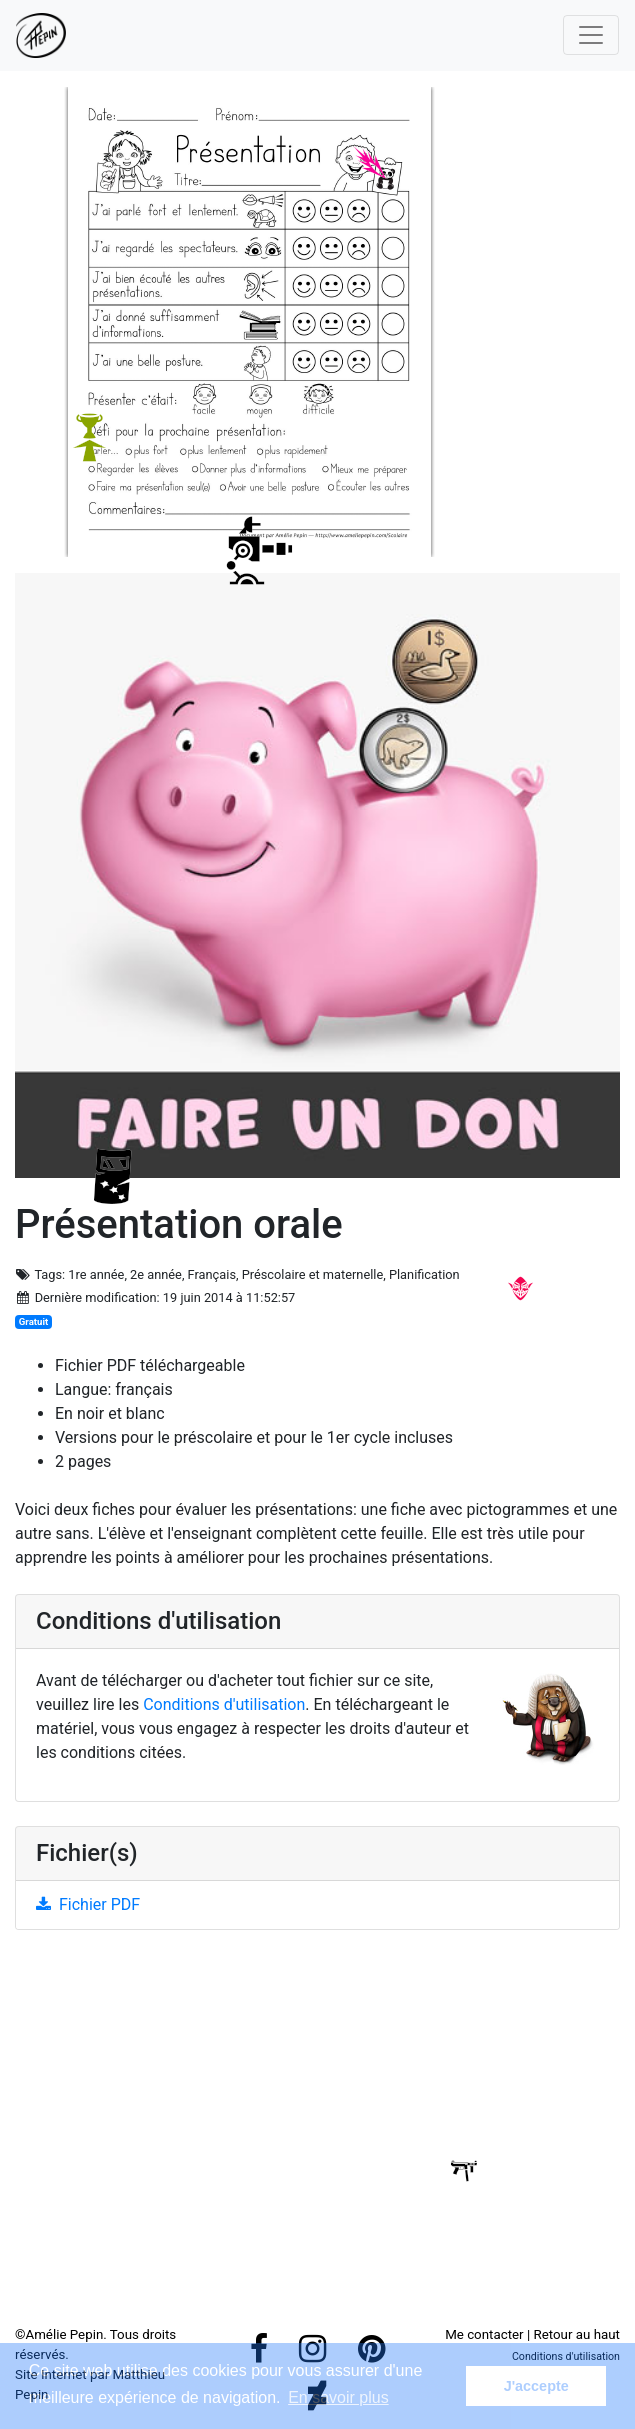  I want to click on select automated turret weapon, so click(259, 550).